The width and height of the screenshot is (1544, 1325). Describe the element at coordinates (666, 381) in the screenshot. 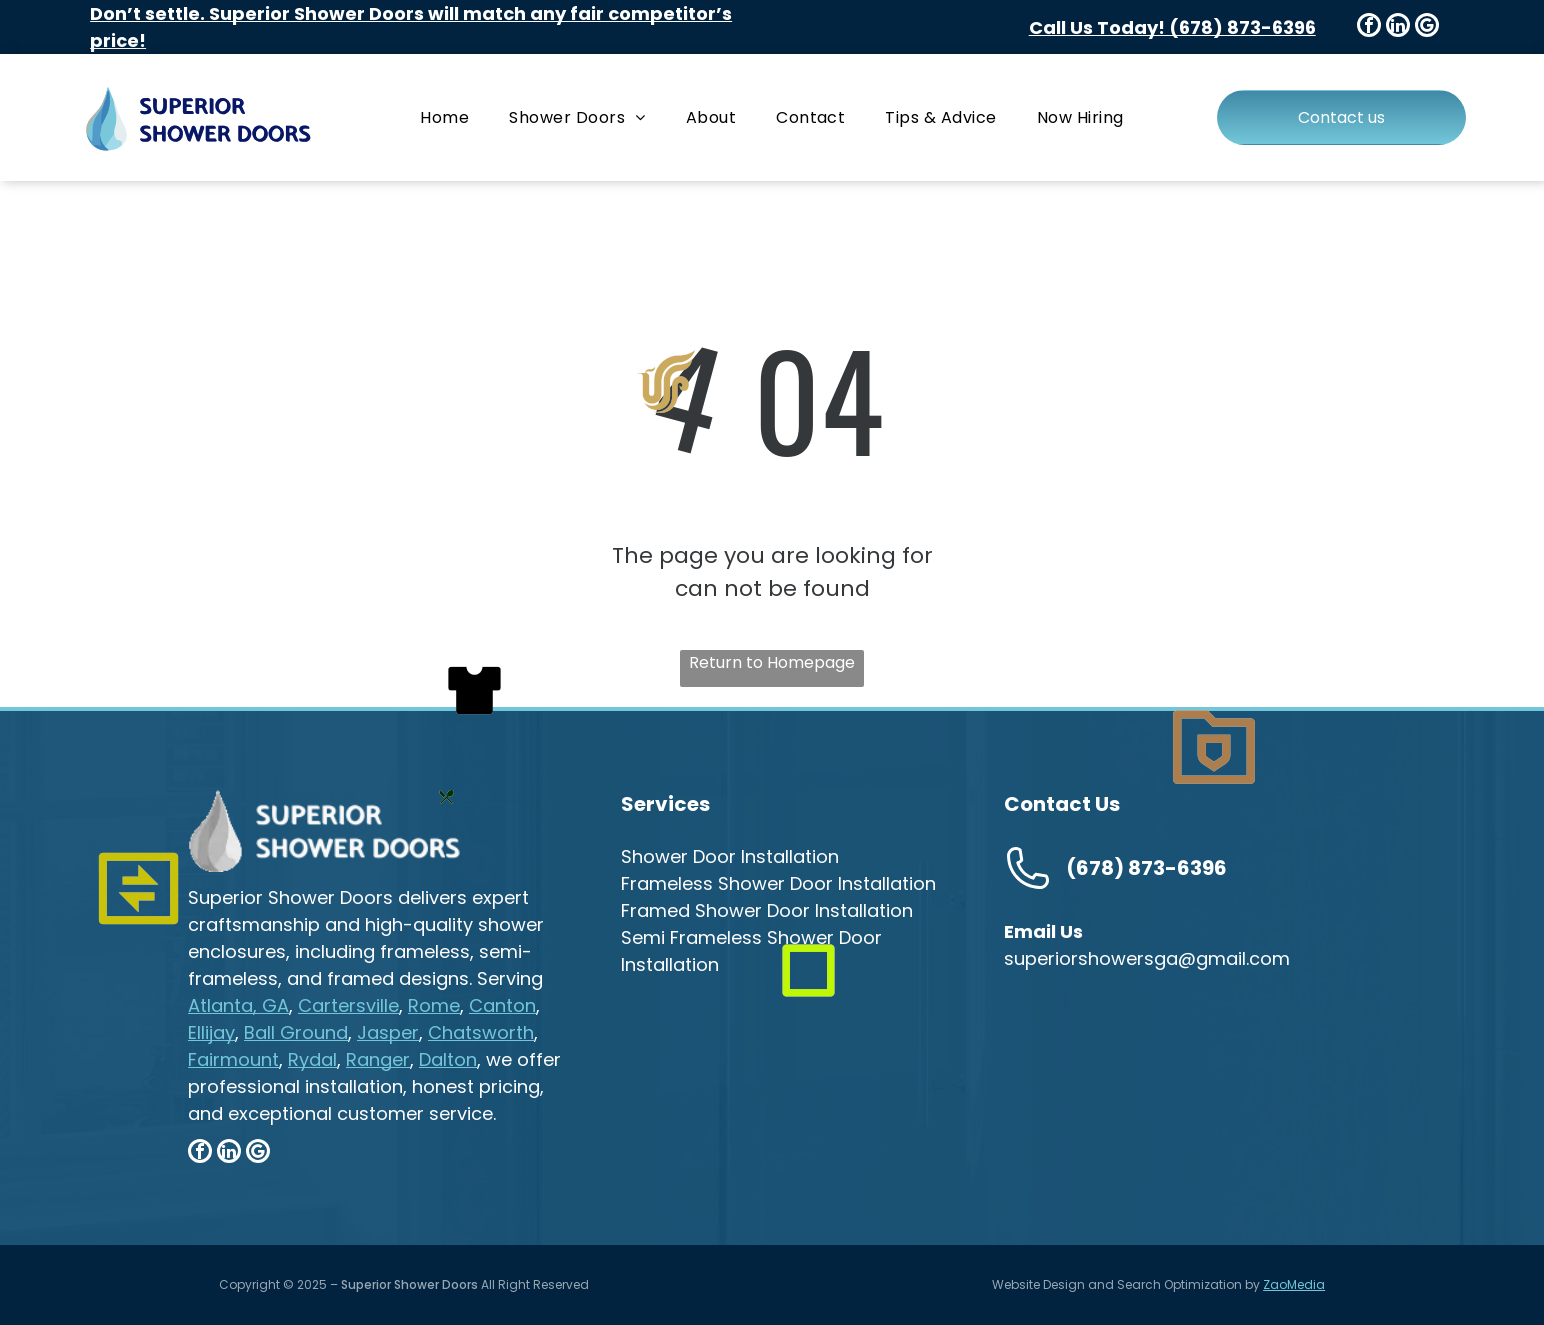

I see `Air China airline logo` at that location.